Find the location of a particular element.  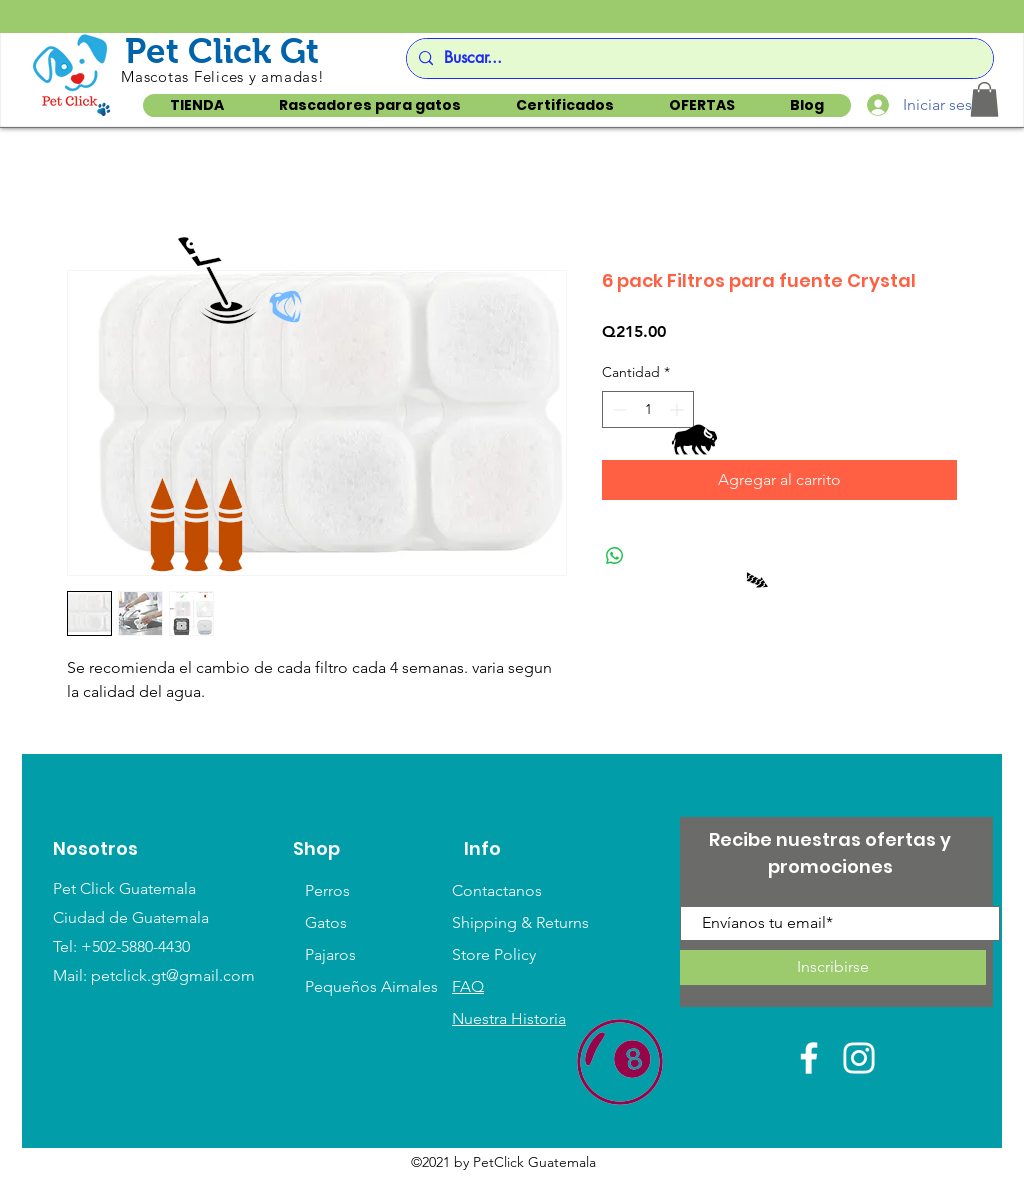

indicates a zigzag or indirect path direction is located at coordinates (757, 580).